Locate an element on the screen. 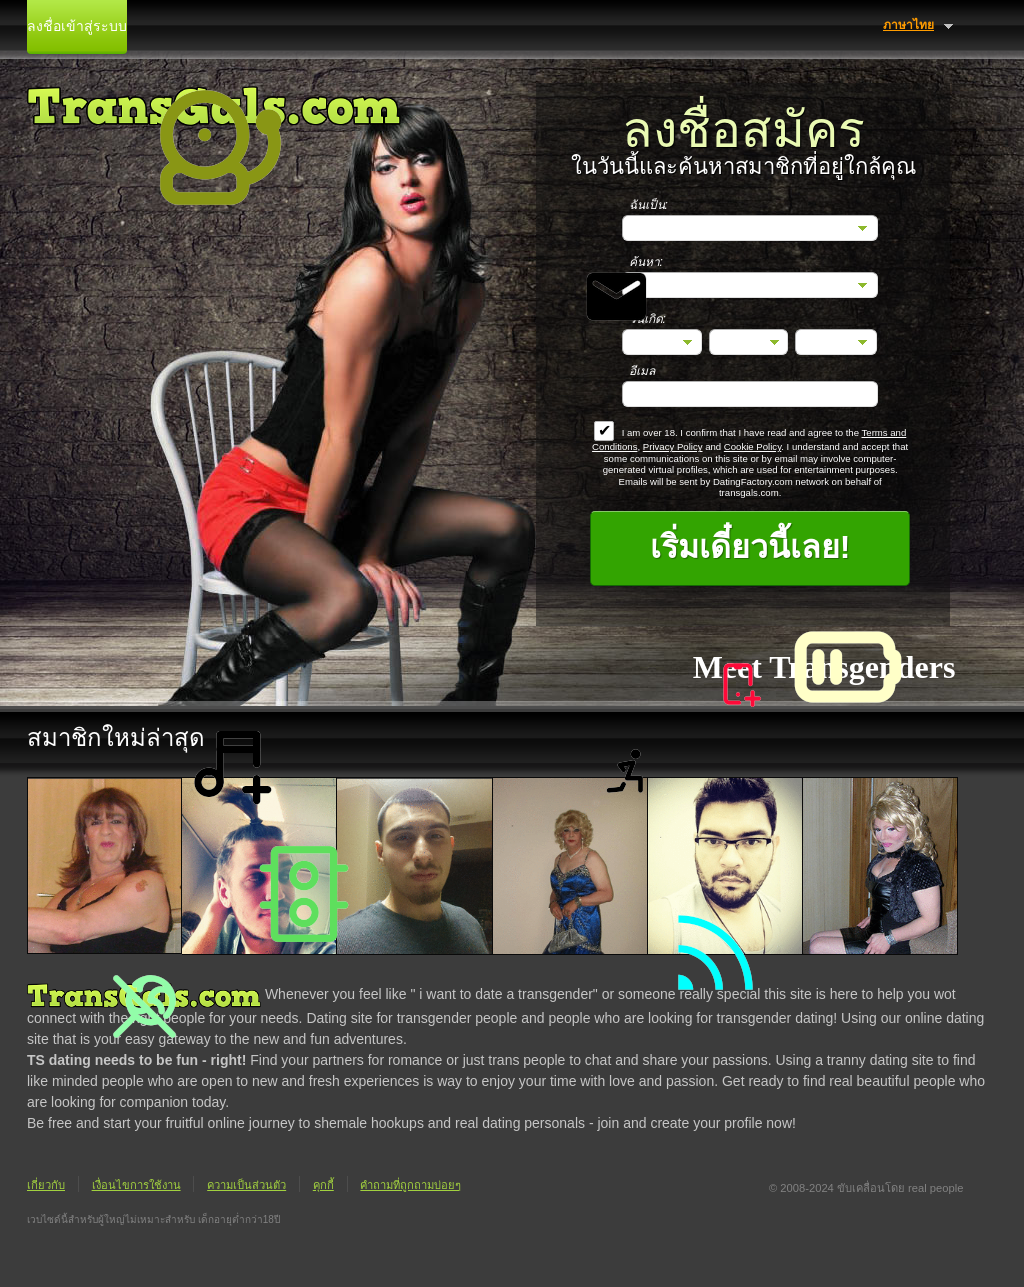  indicates low battery level is located at coordinates (848, 667).